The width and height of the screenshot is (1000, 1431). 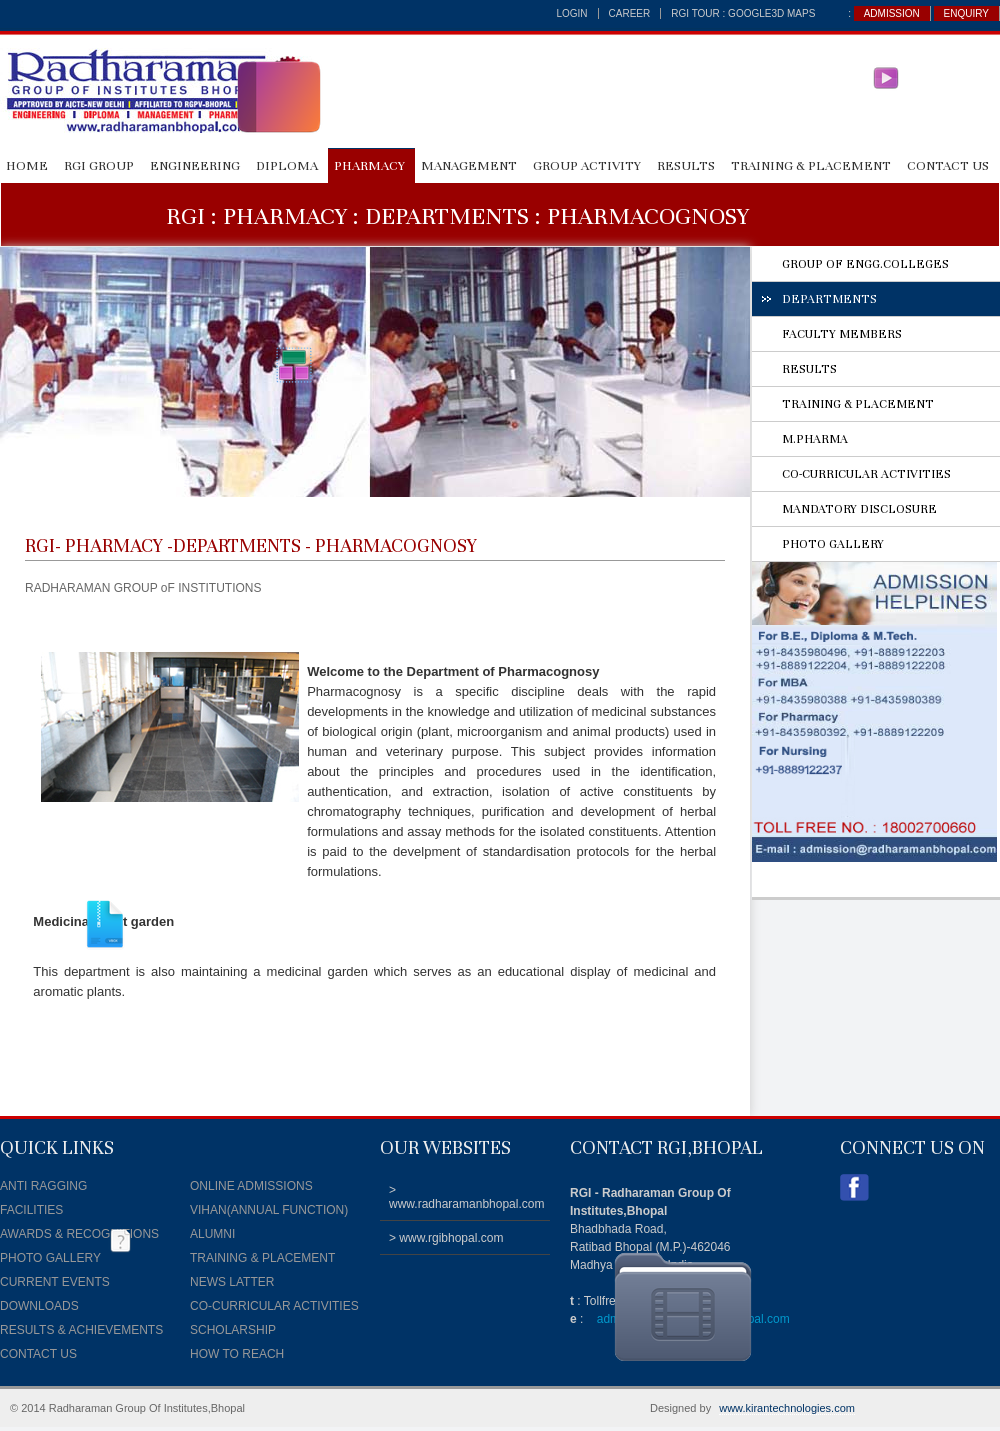 What do you see at coordinates (886, 78) in the screenshot?
I see `open the video player app` at bounding box center [886, 78].